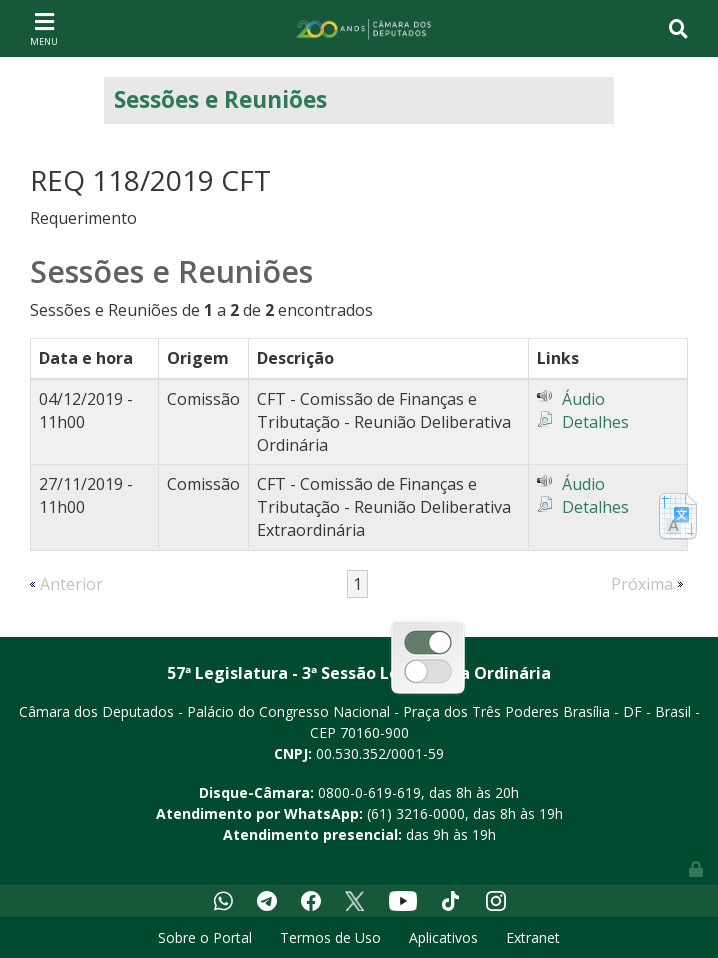  What do you see at coordinates (678, 516) in the screenshot?
I see `a gettext translation template file (.pot)` at bounding box center [678, 516].